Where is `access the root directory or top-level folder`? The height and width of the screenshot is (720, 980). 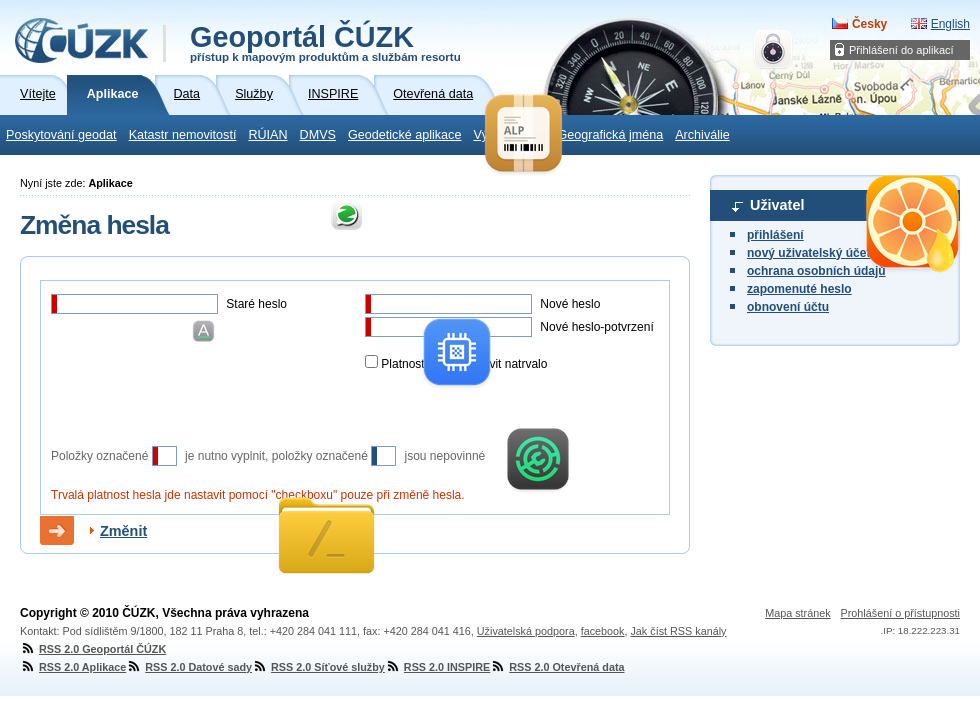 access the root directory or top-level folder is located at coordinates (326, 535).